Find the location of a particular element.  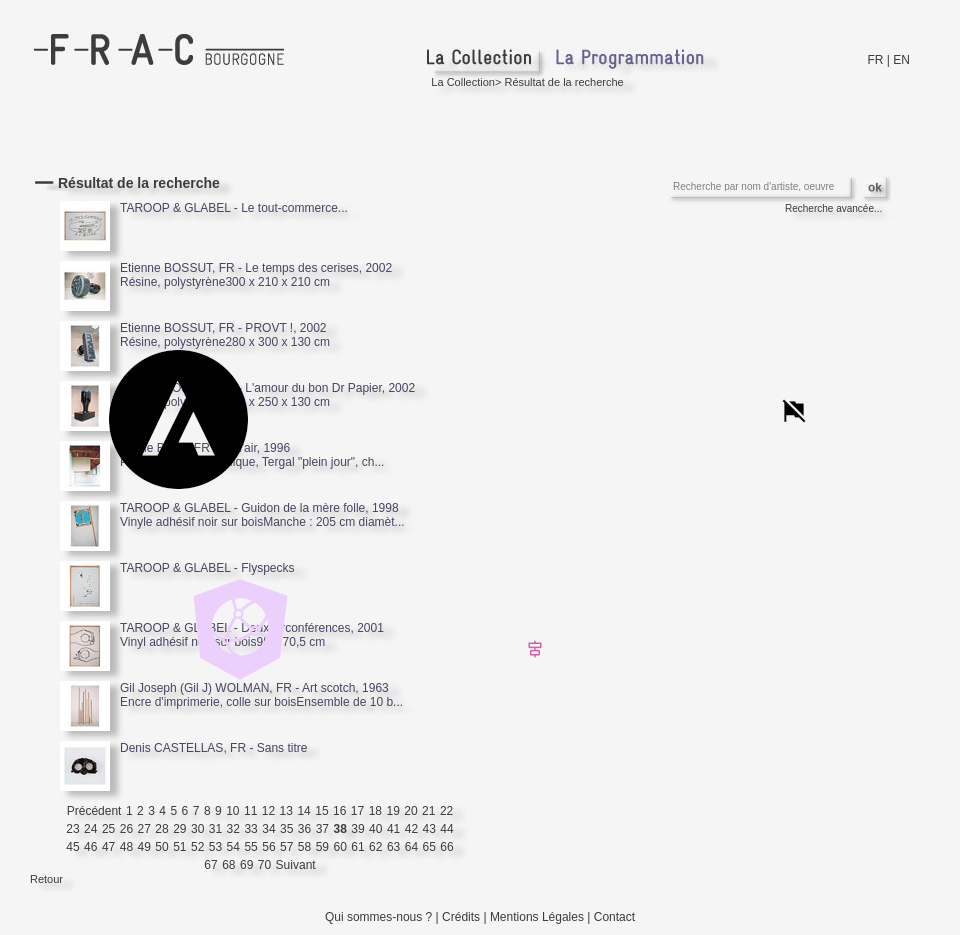

jsDelivr CDN service logo is located at coordinates (240, 629).